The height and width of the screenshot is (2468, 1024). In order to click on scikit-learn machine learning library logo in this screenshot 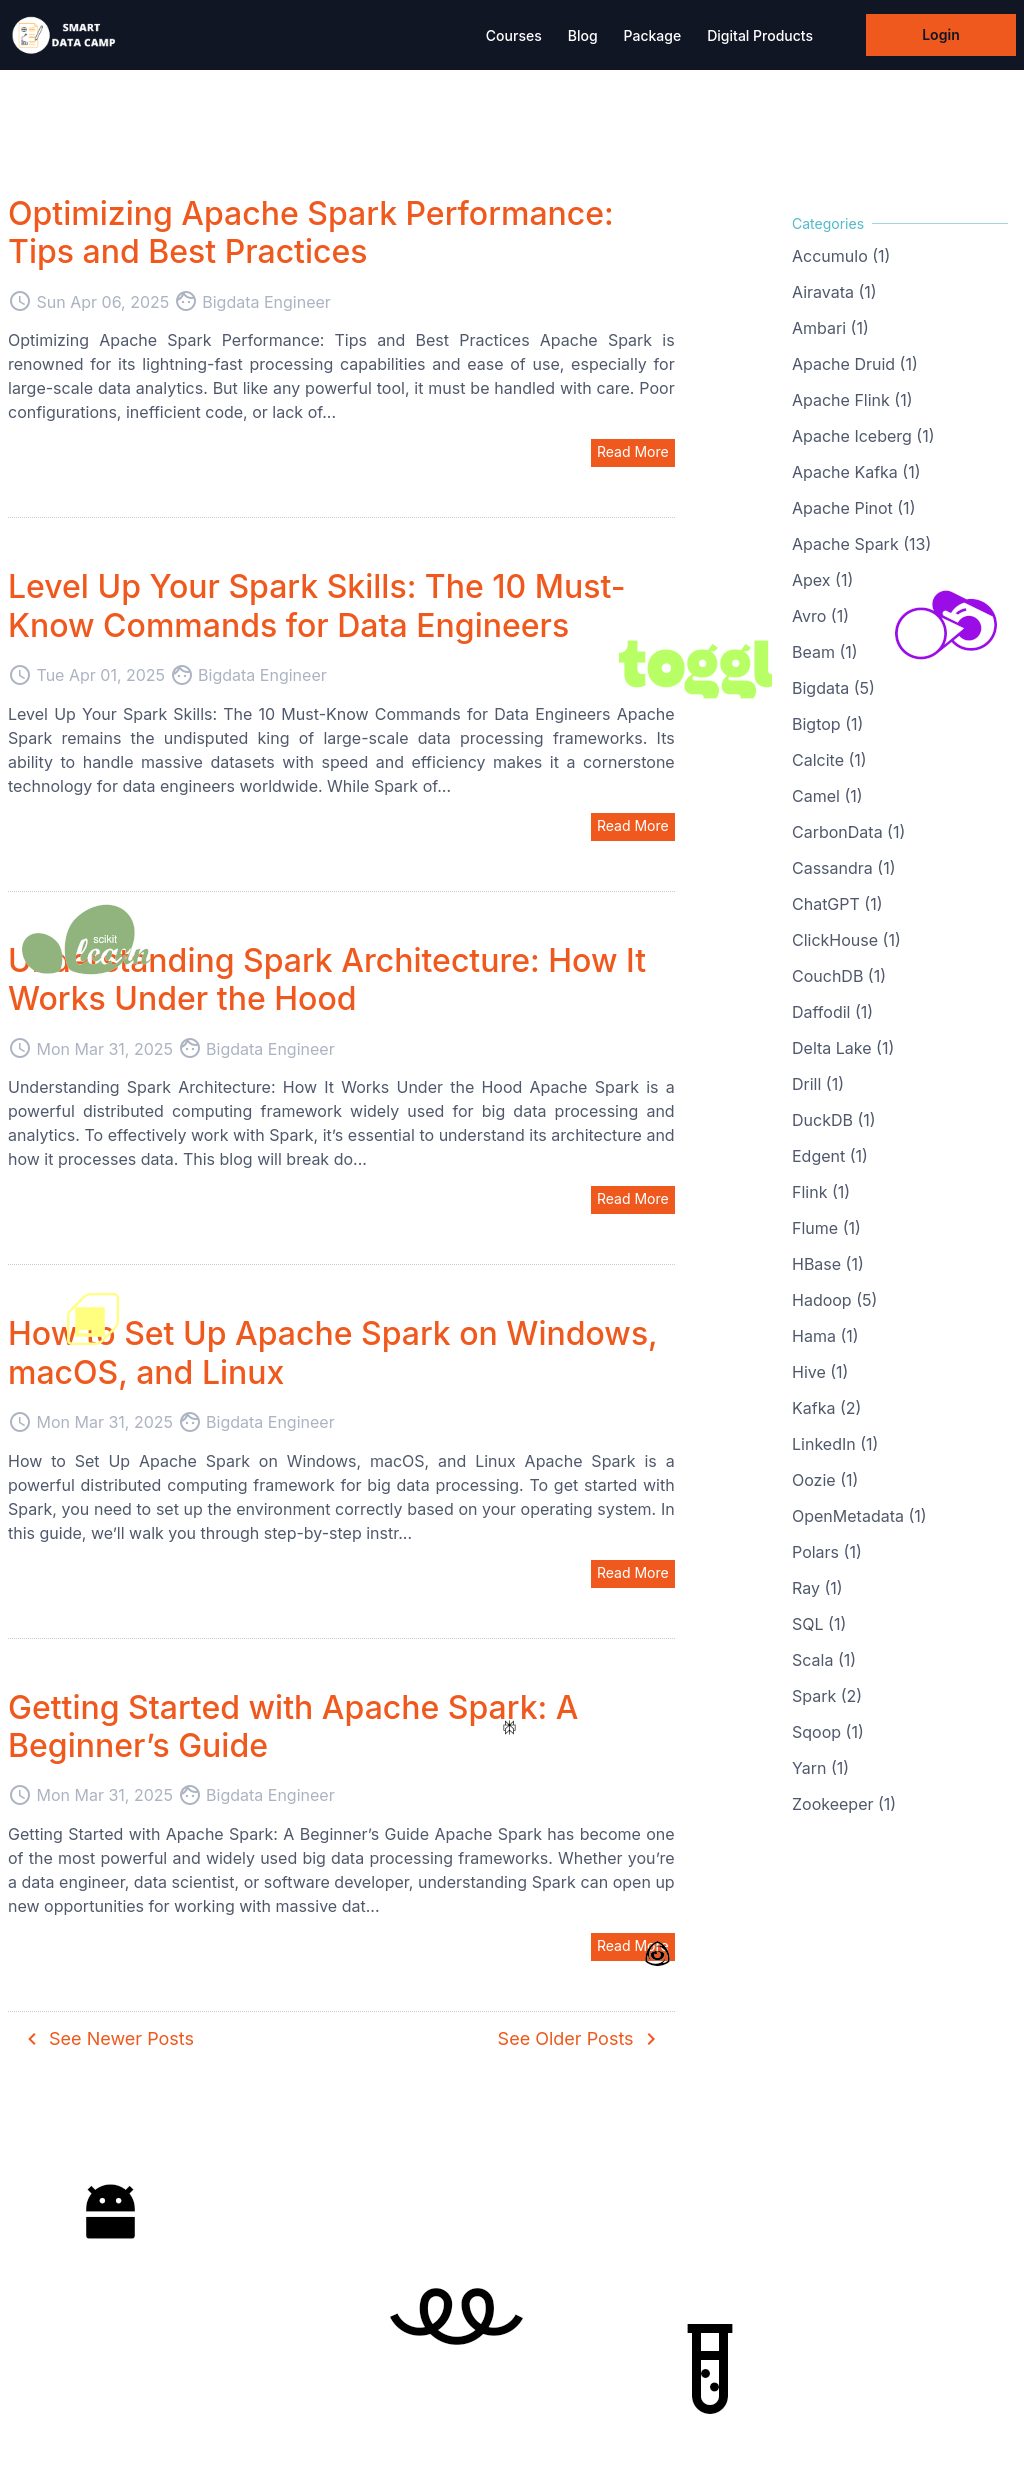, I will do `click(86, 939)`.